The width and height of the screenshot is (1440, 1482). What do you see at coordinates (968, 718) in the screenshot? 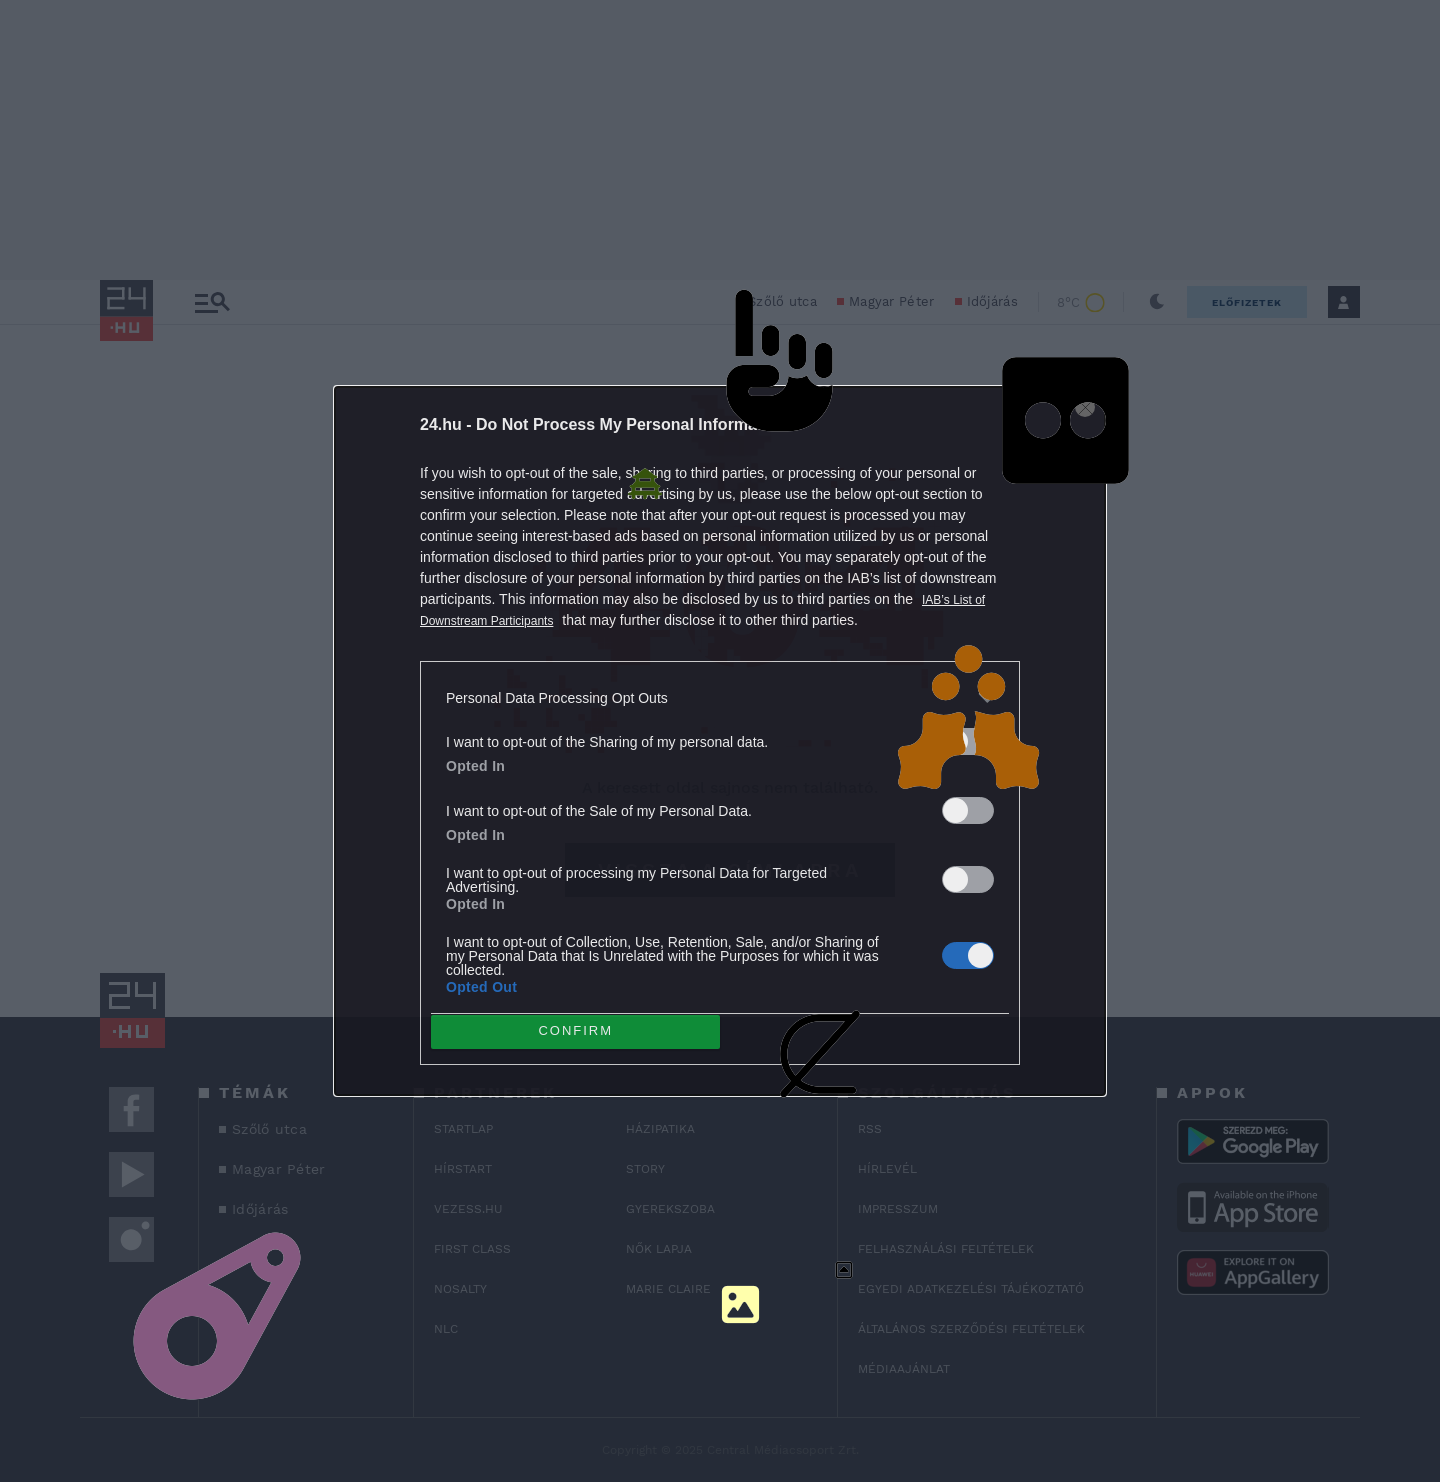
I see `indicates holiday or christmas-themed content` at bounding box center [968, 718].